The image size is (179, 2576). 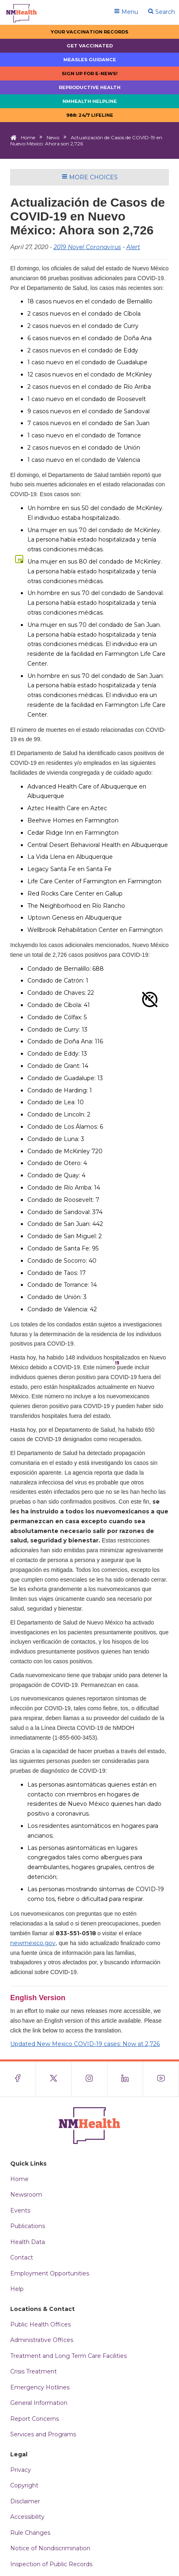 What do you see at coordinates (19, 559) in the screenshot?
I see `indicates a TypeScript file or project` at bounding box center [19, 559].